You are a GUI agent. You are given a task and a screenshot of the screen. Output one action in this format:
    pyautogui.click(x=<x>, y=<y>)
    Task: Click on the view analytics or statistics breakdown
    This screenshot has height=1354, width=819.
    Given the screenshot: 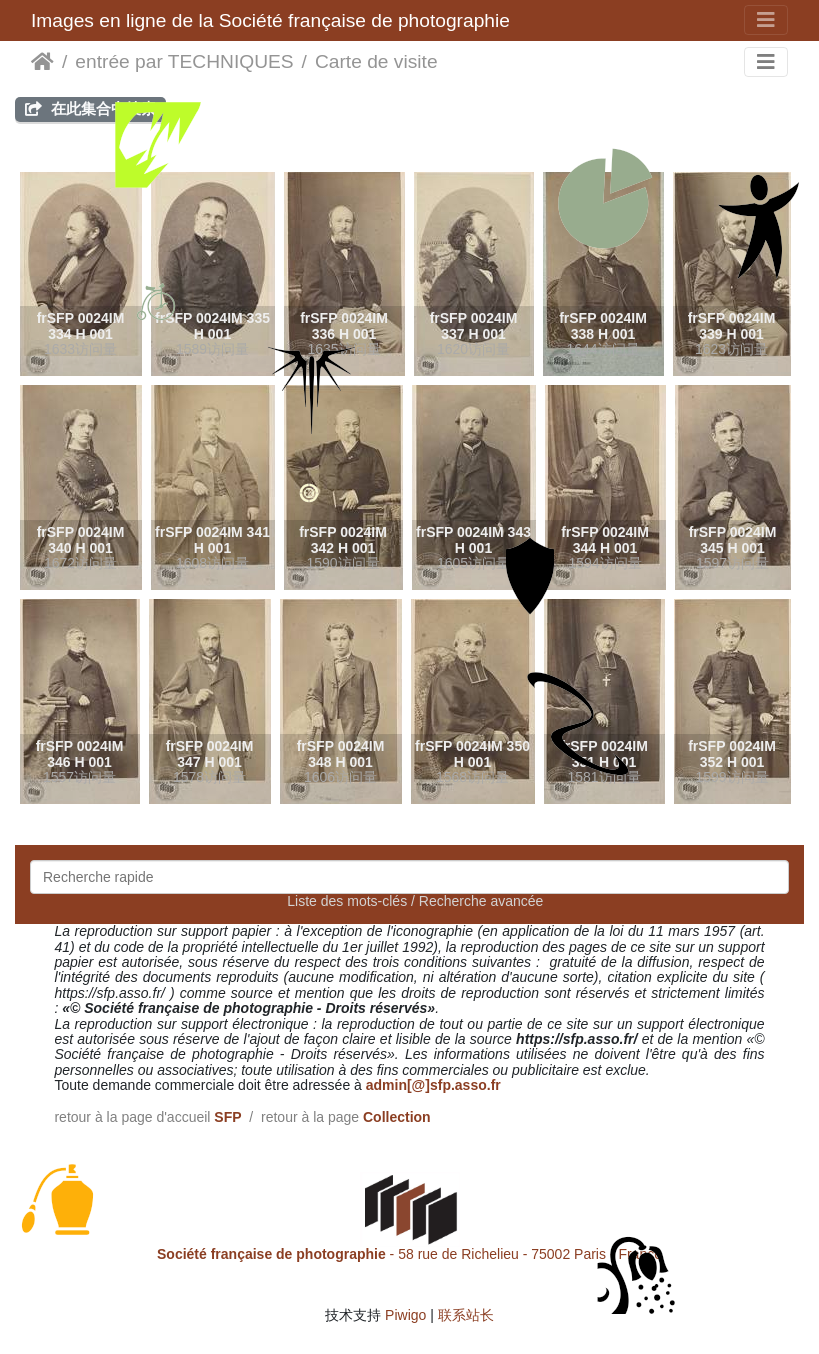 What is the action you would take?
    pyautogui.click(x=605, y=198)
    